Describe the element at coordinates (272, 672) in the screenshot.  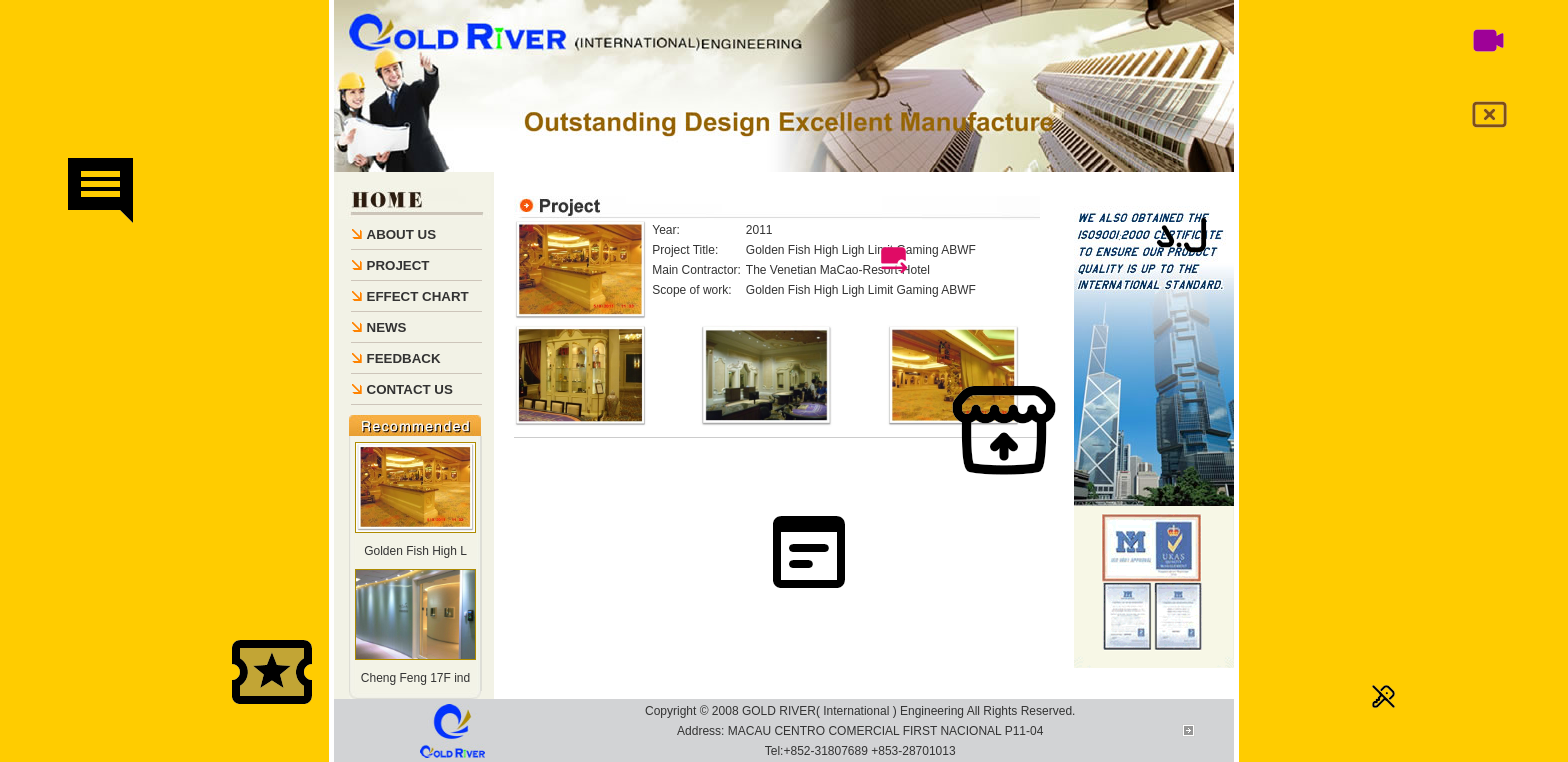
I see `view local events or entertainment` at that location.